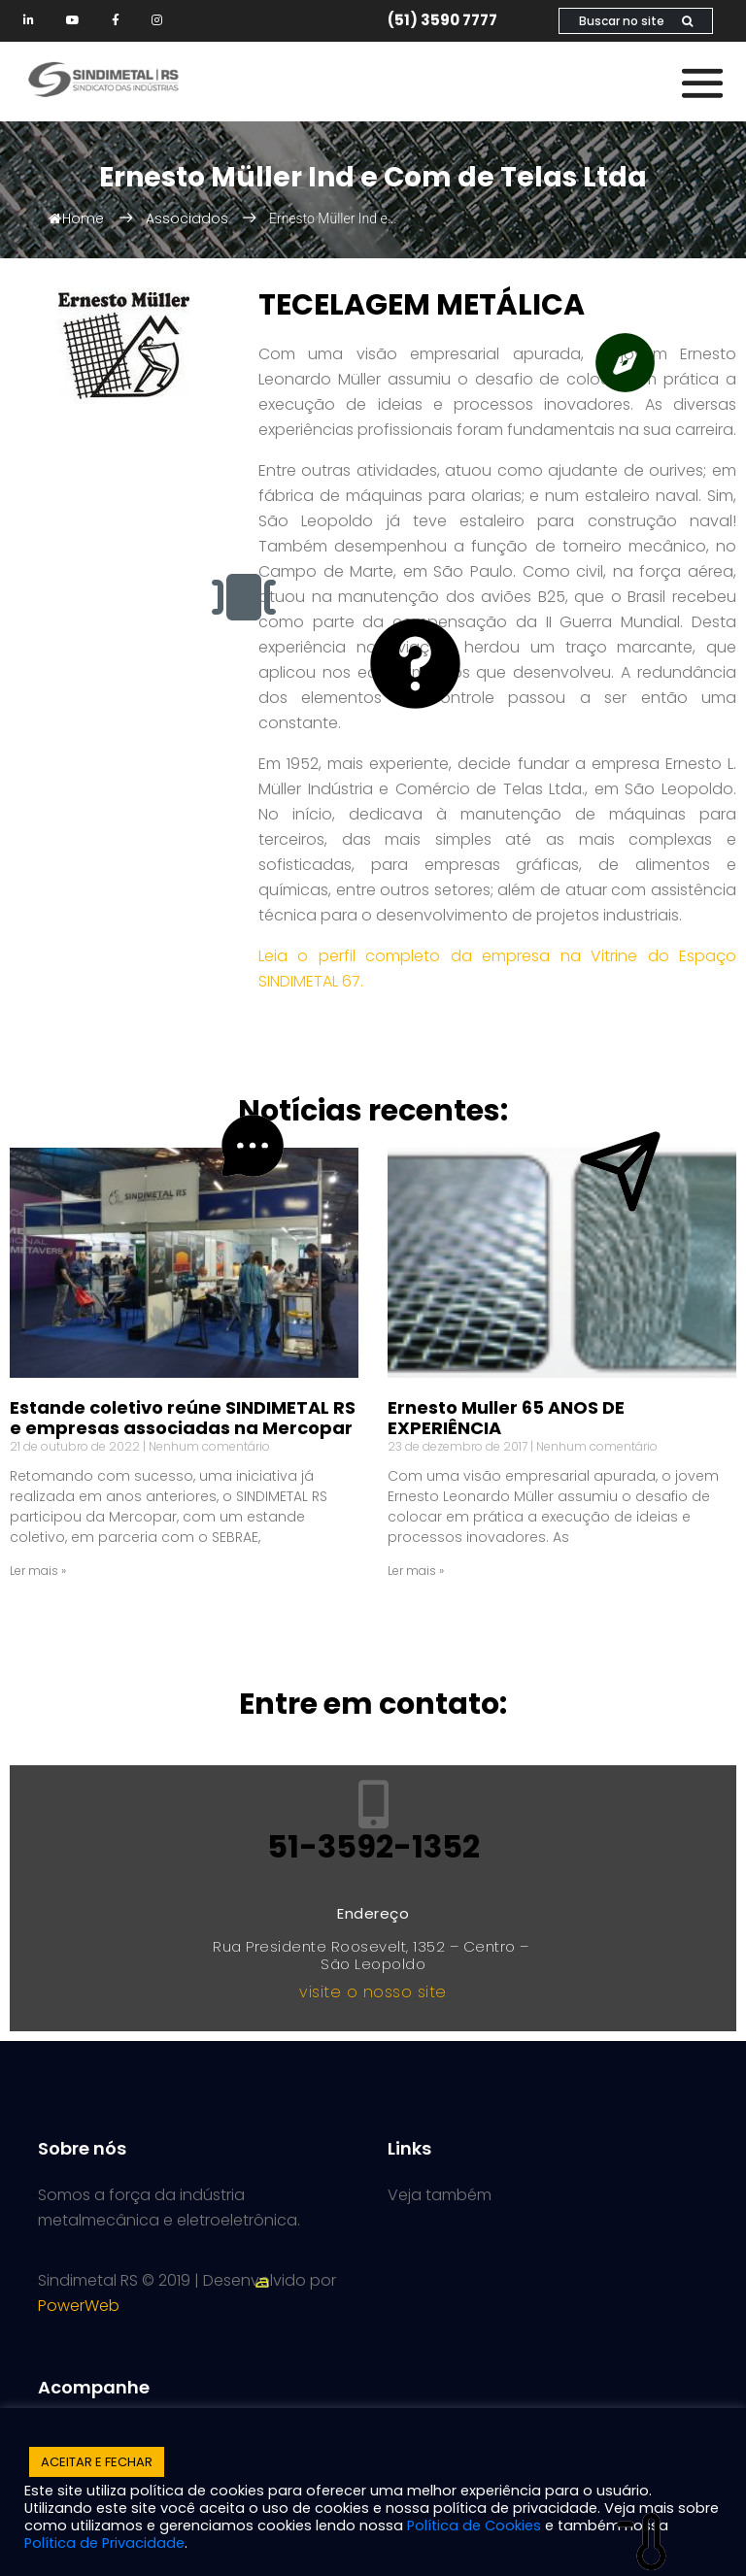 This screenshot has height=2576, width=746. Describe the element at coordinates (262, 2283) in the screenshot. I see `iron clothing or fabric care` at that location.